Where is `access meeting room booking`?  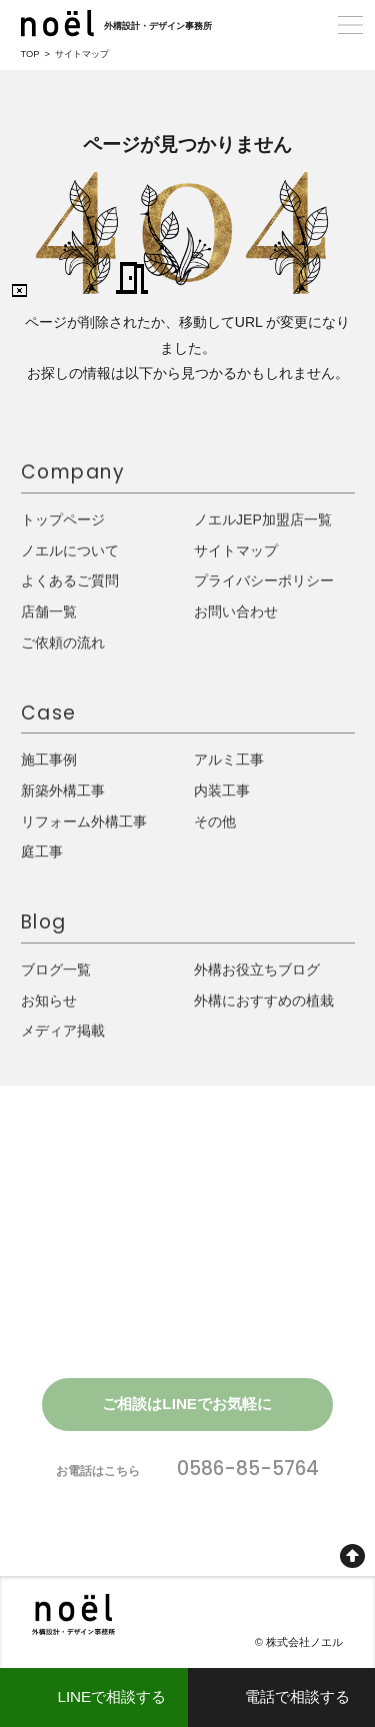
access meeting room booking is located at coordinates (132, 278).